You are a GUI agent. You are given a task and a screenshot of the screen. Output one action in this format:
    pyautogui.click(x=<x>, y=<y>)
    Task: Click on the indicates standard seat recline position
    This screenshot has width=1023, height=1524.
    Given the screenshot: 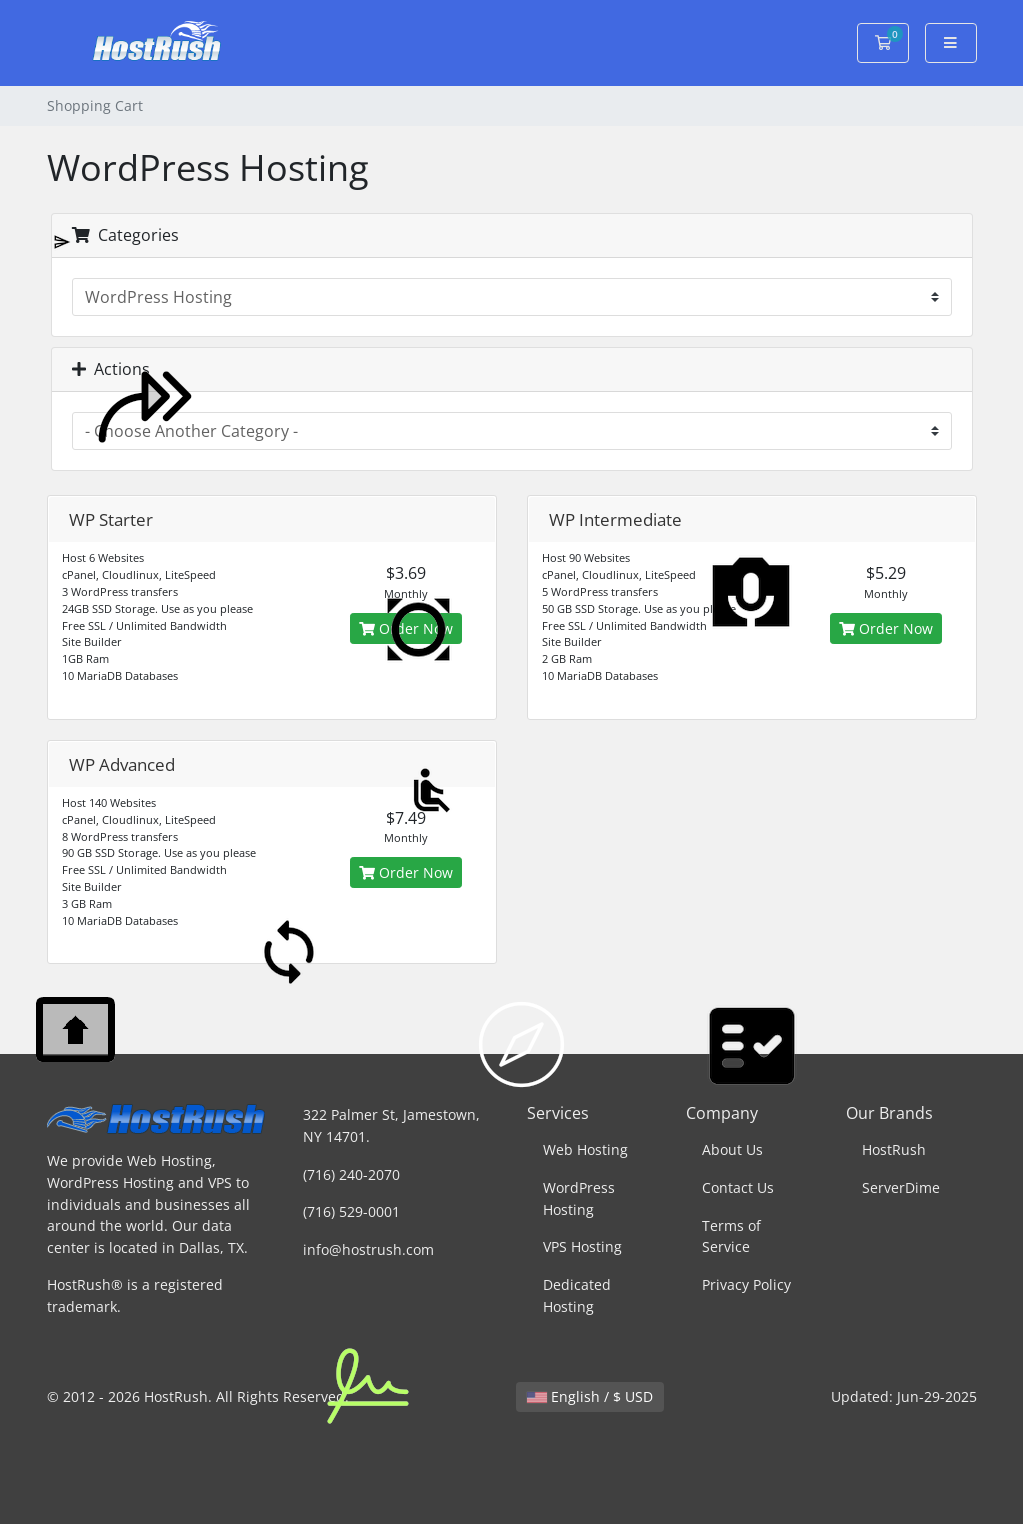 What is the action you would take?
    pyautogui.click(x=432, y=791)
    